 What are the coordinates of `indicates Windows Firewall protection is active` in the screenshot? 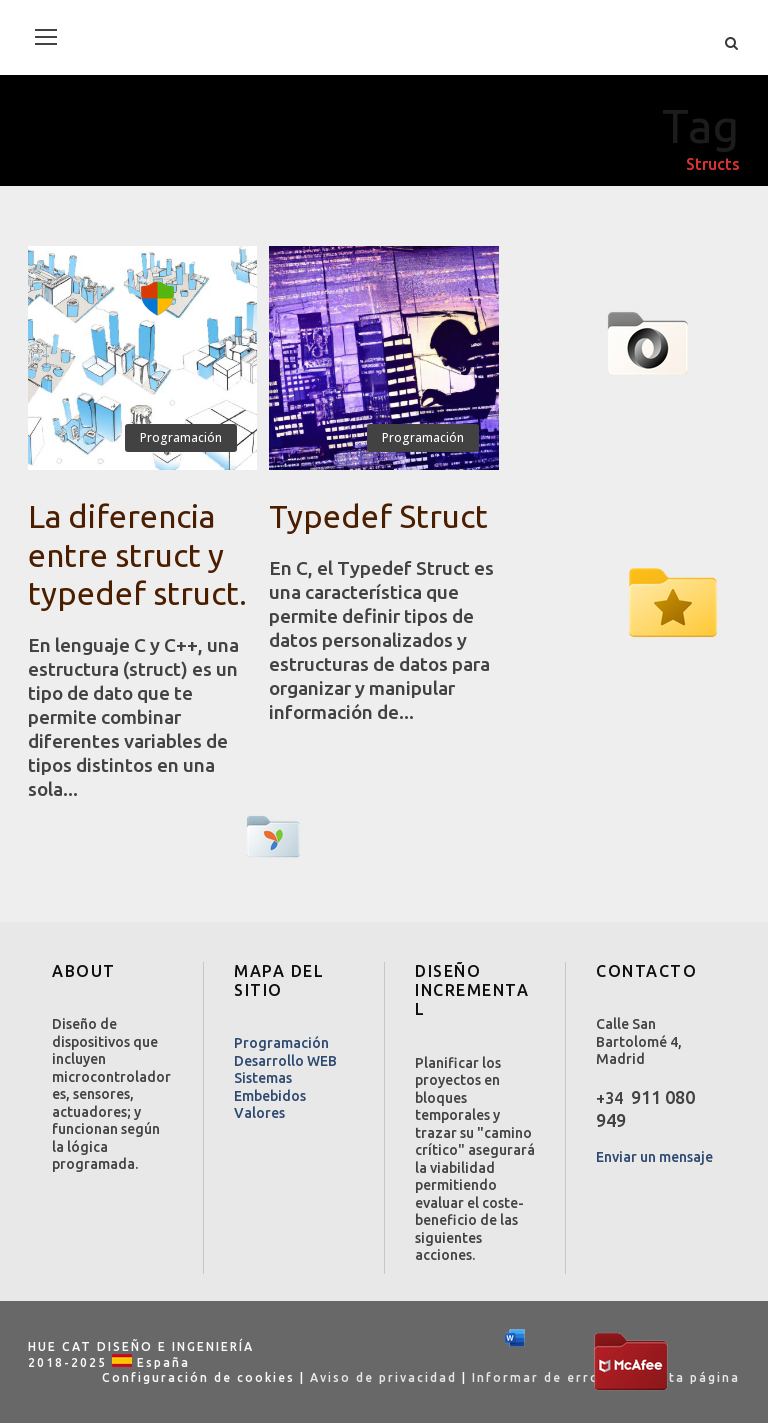 It's located at (157, 298).